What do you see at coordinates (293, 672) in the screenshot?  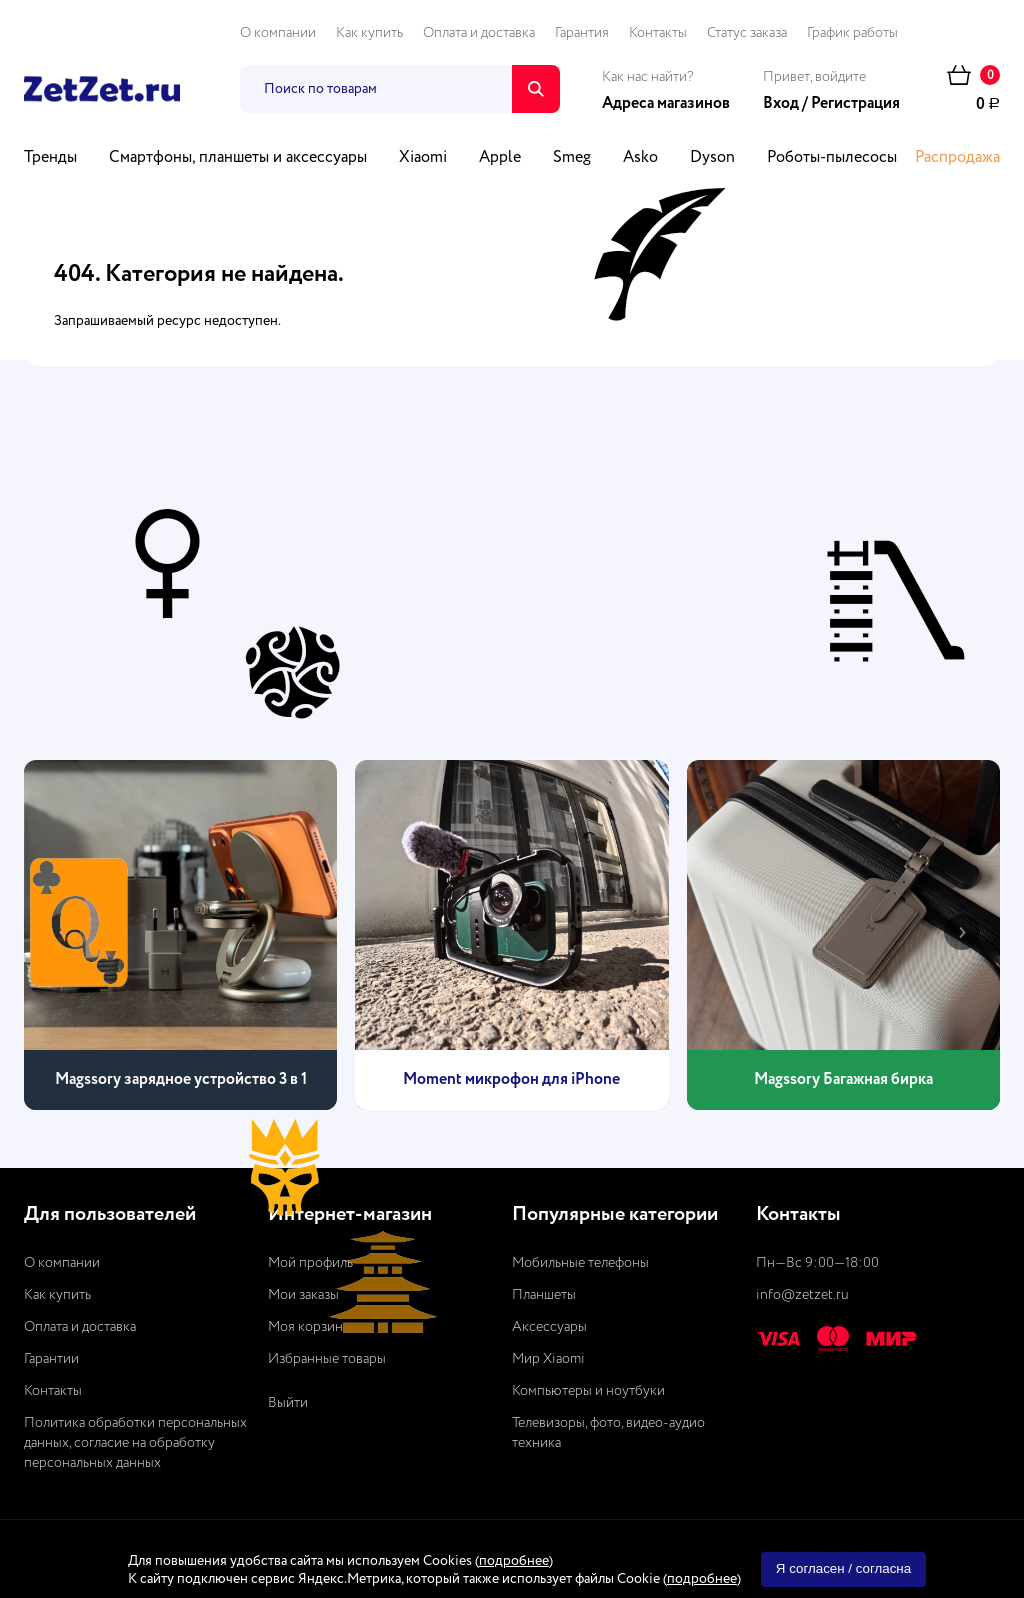 I see `farming or agriculture category in a game` at bounding box center [293, 672].